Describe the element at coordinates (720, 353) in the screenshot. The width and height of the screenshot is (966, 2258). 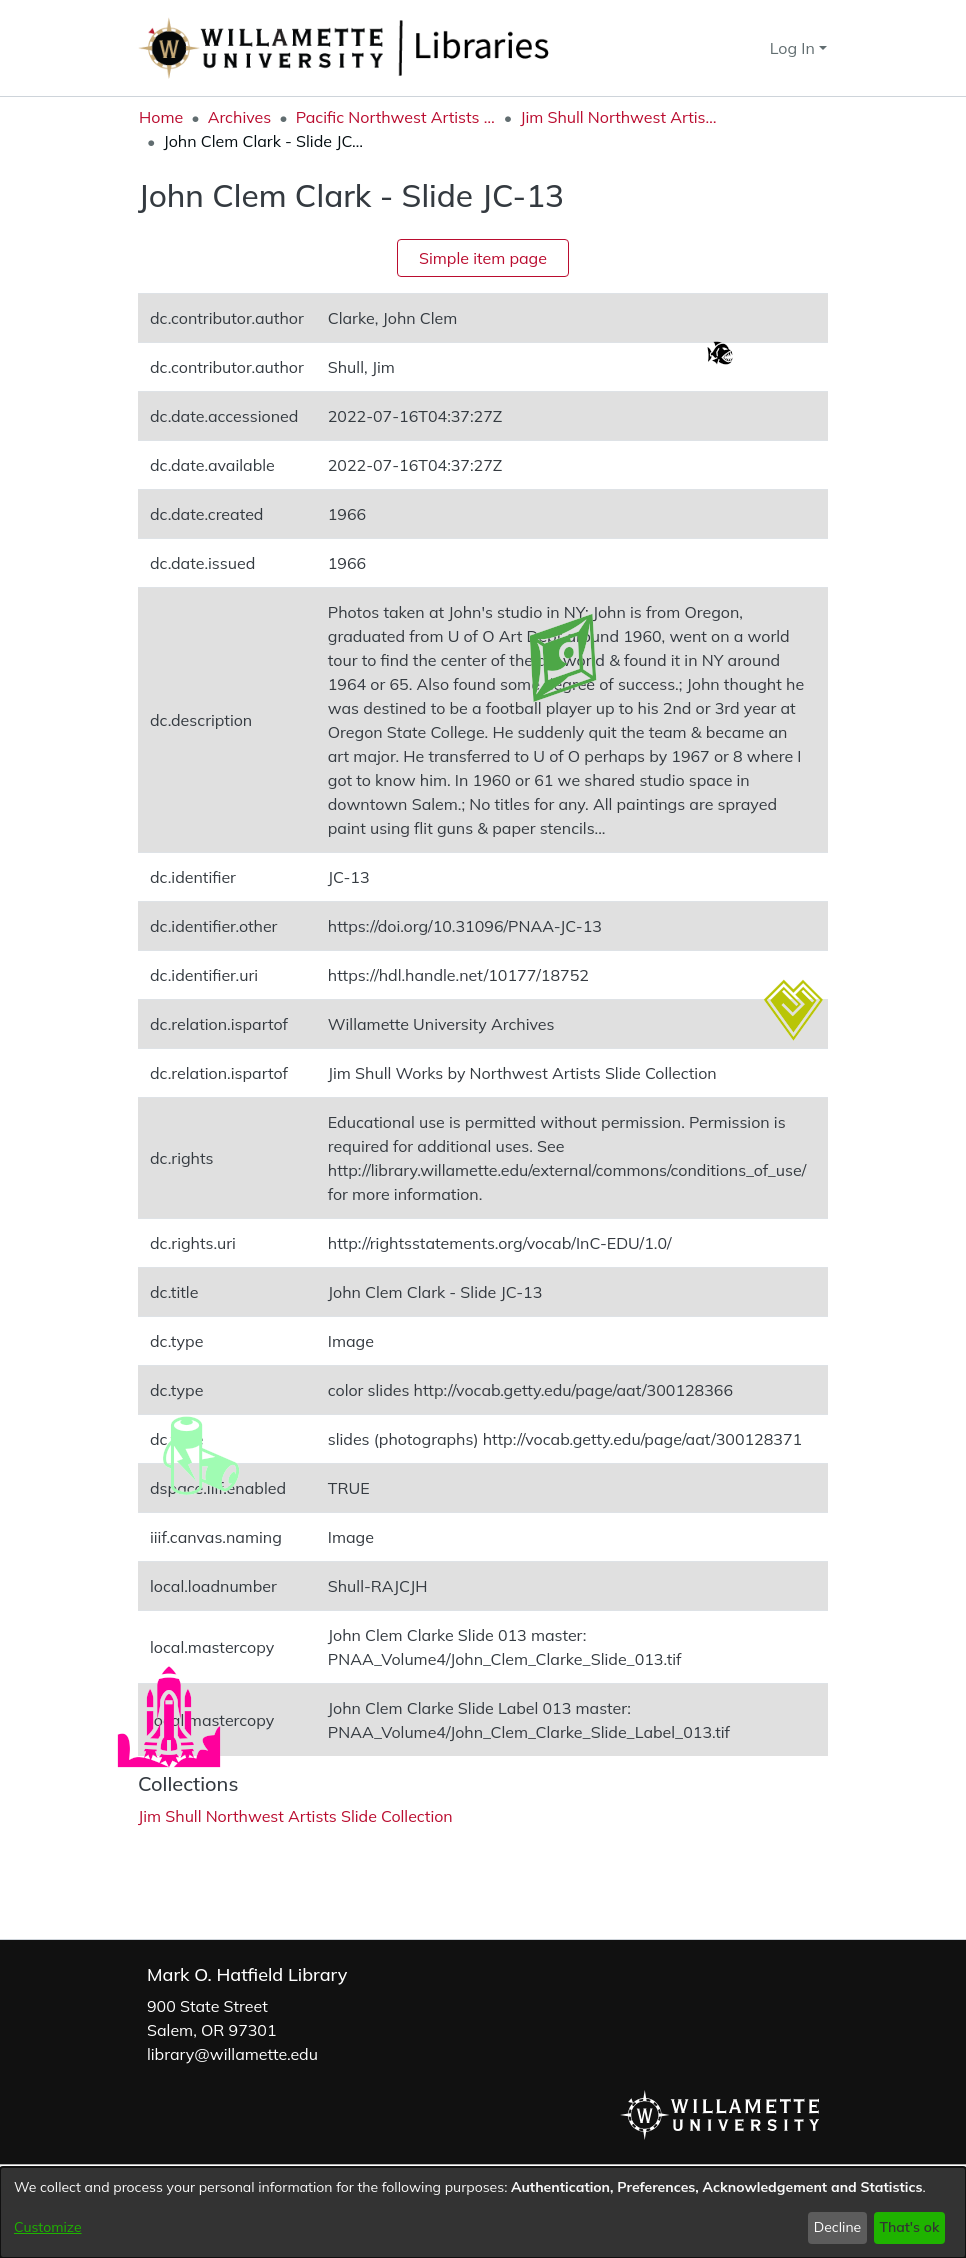
I see `indicates a dangerous creature or hazard in a game` at that location.